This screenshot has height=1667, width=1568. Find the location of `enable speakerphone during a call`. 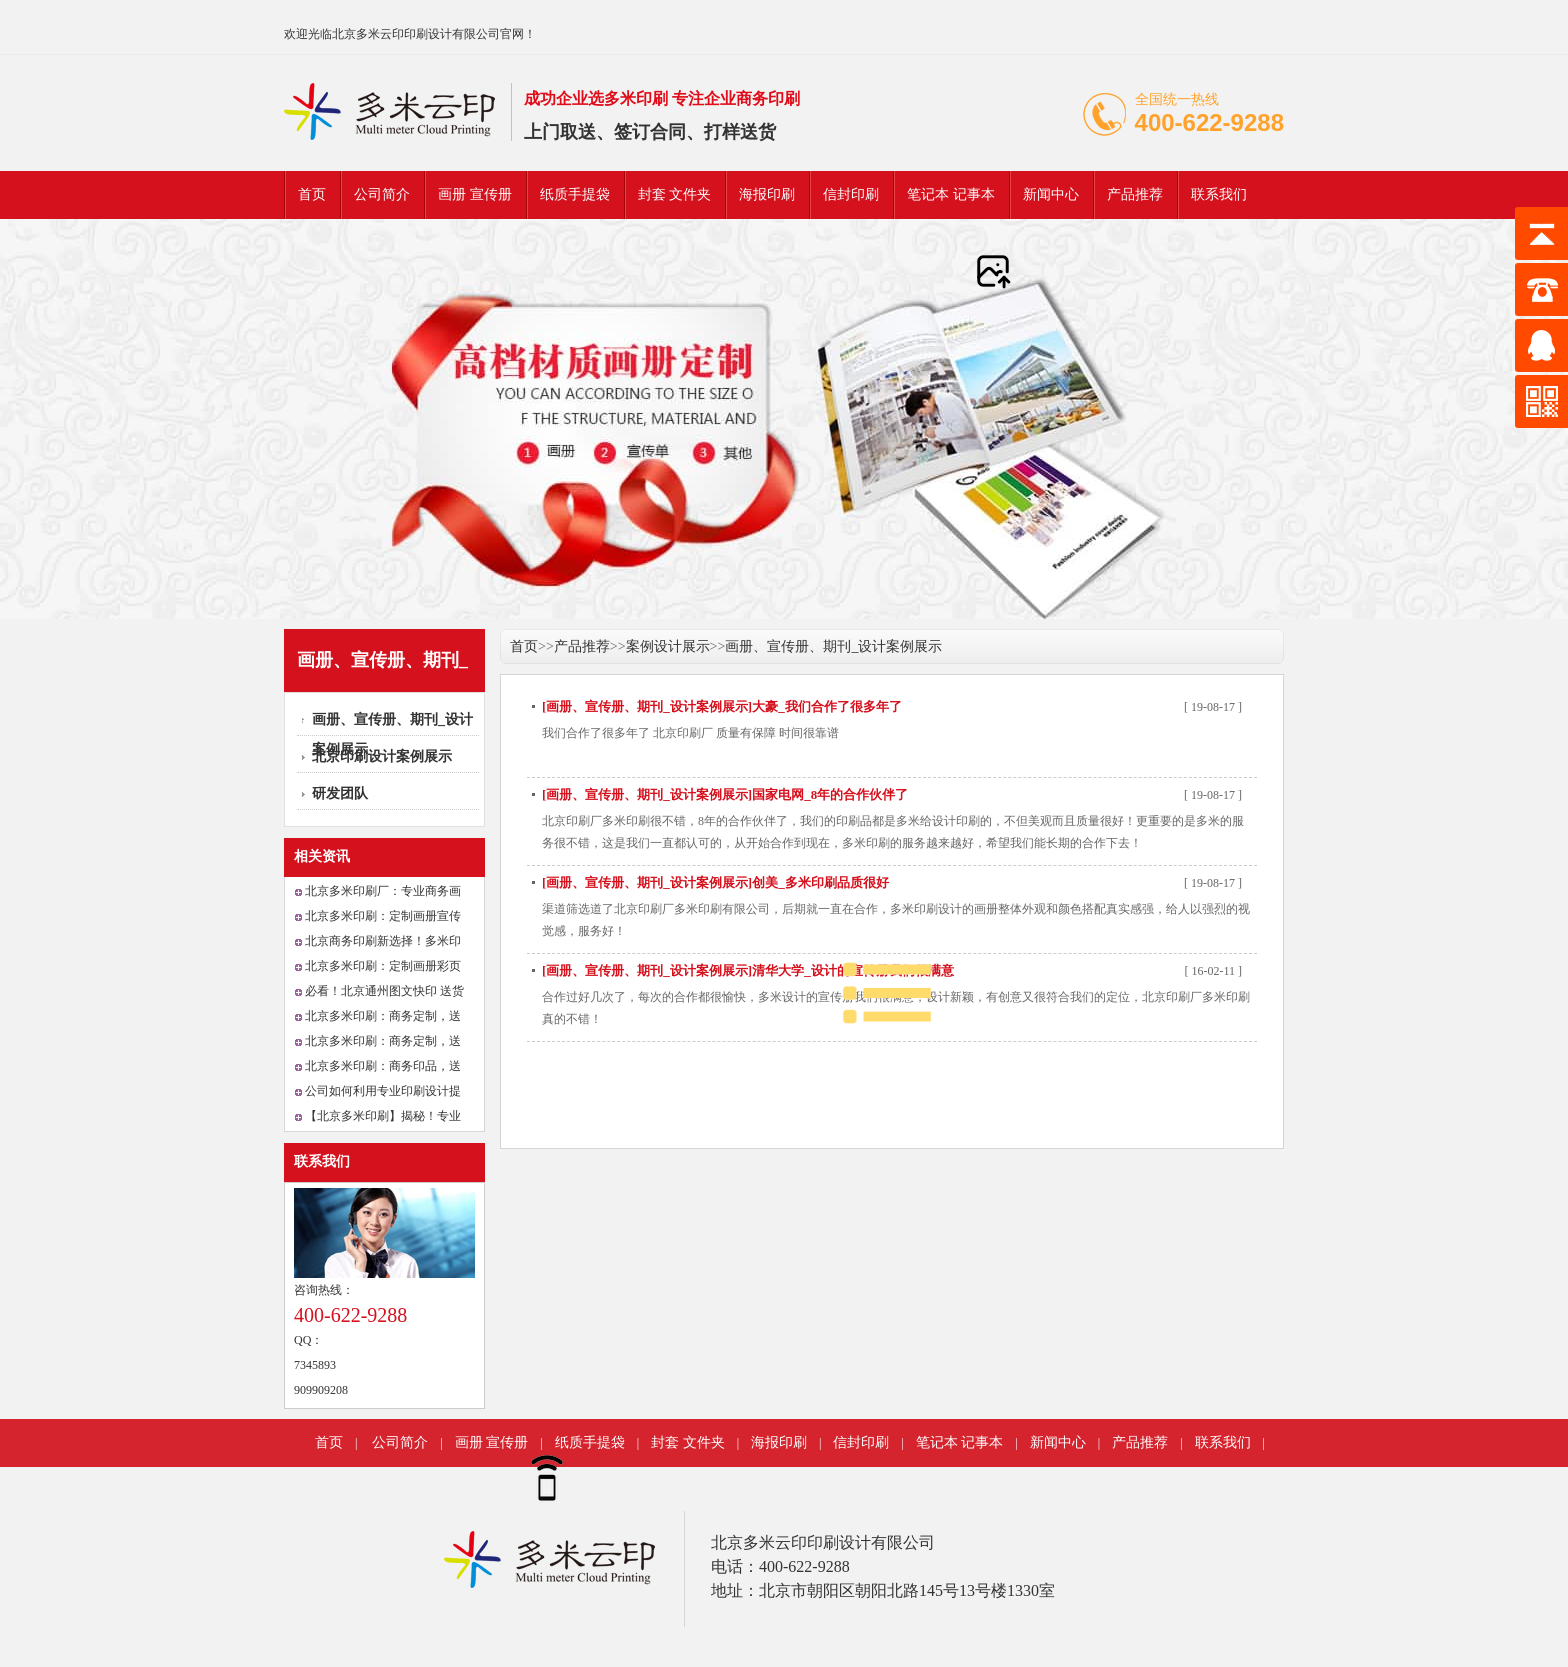

enable speakerphone during a call is located at coordinates (547, 1479).